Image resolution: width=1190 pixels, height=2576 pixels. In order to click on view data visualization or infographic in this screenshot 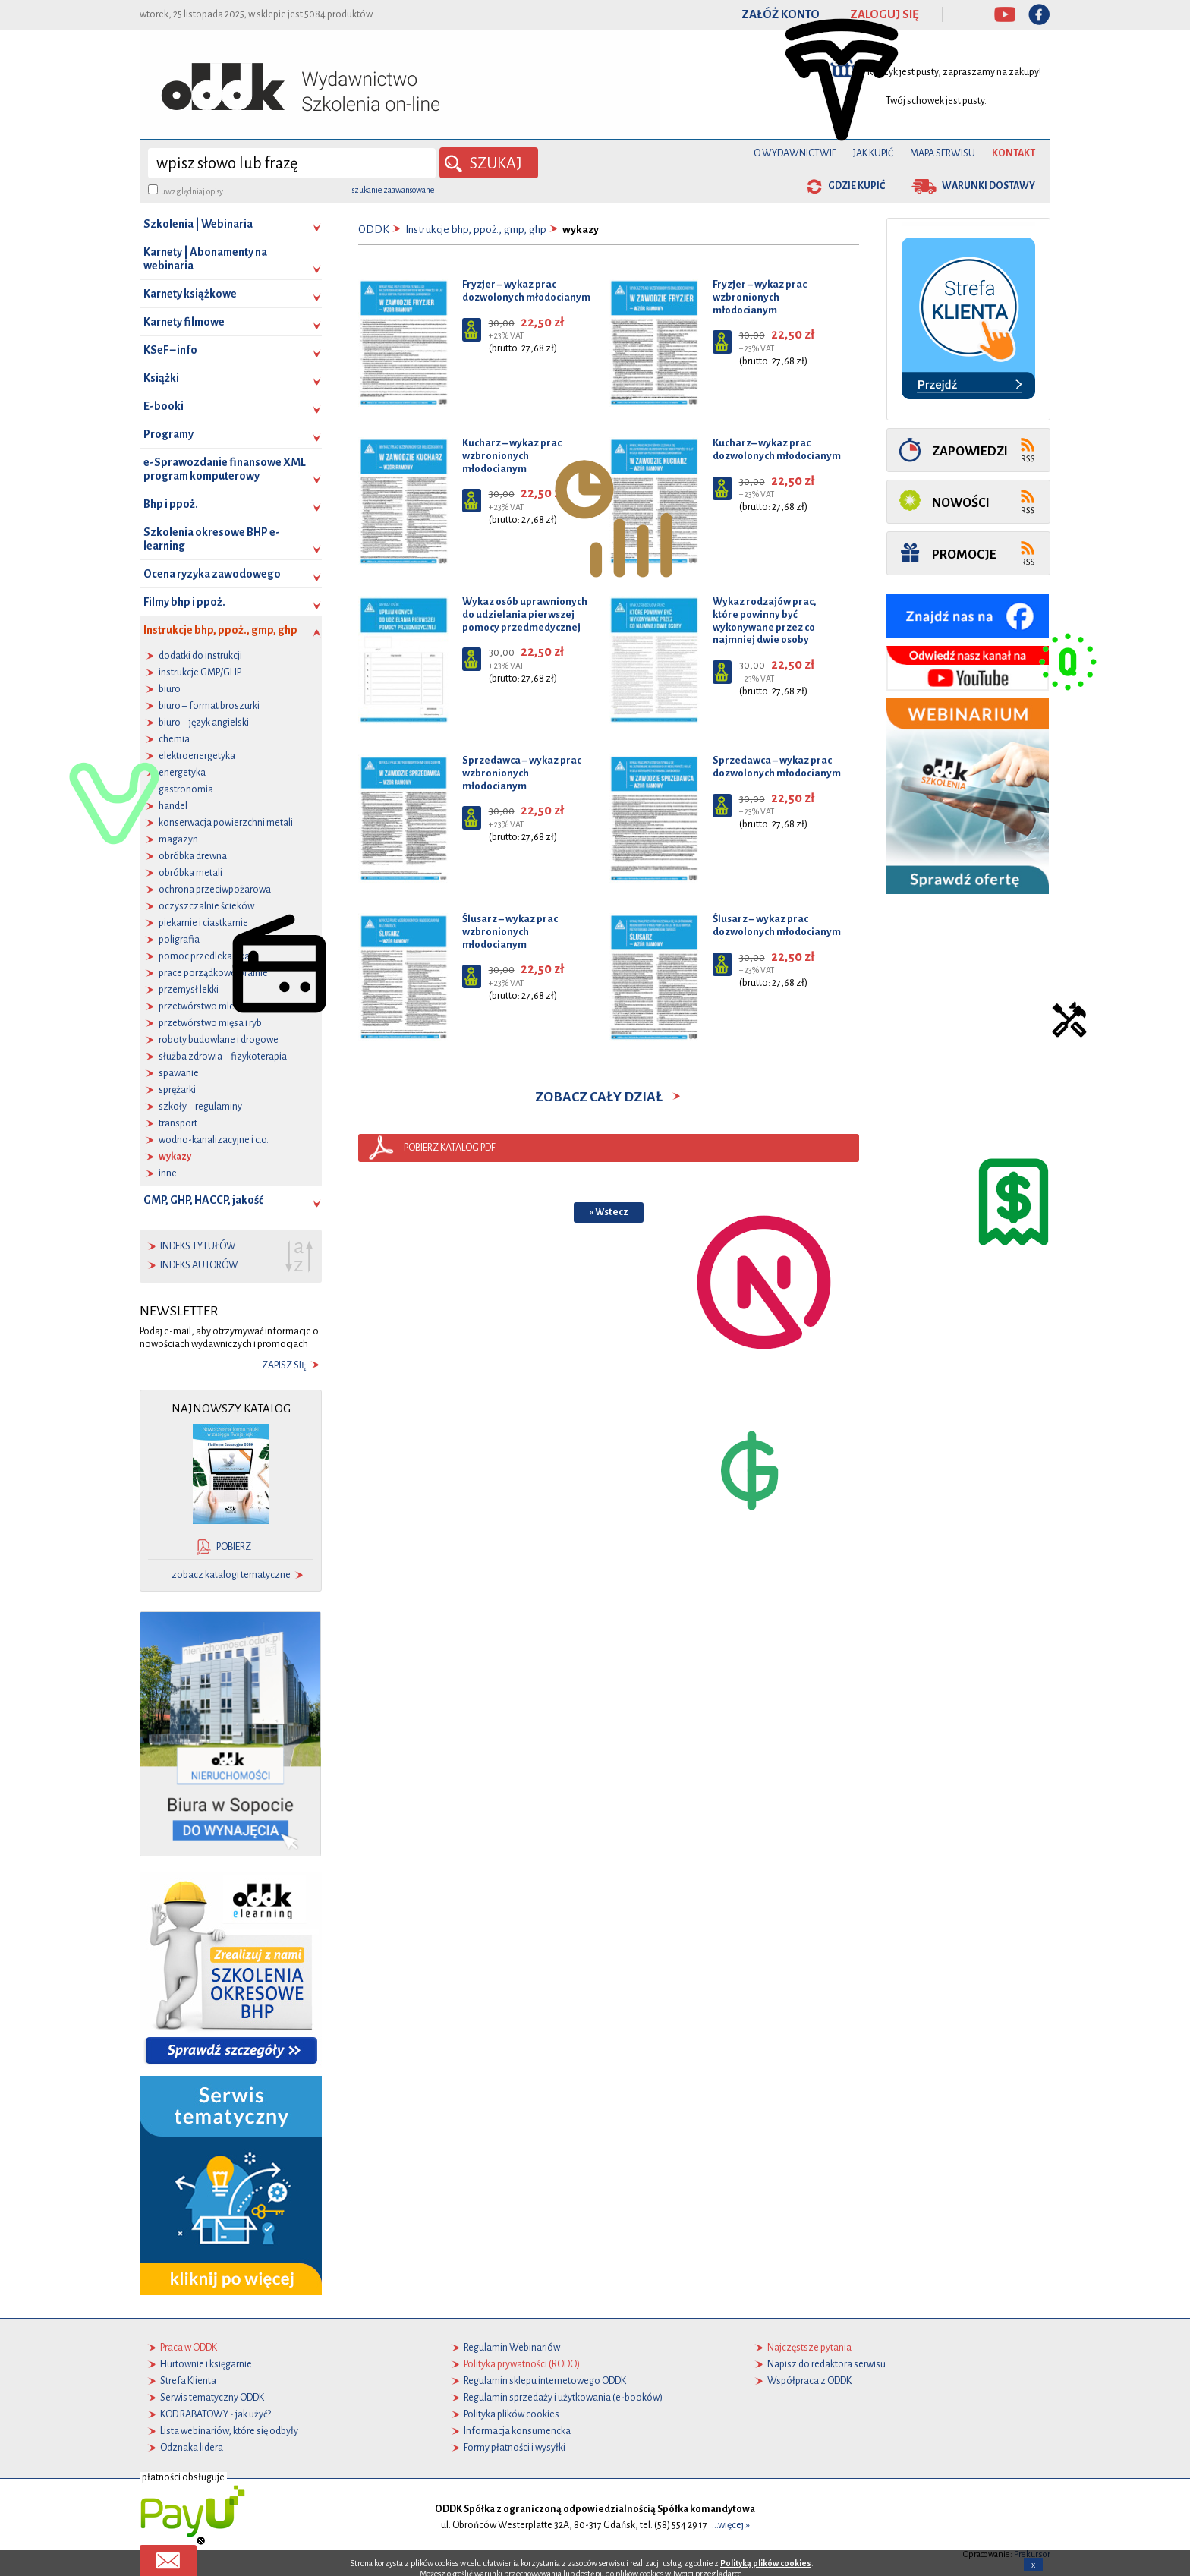, I will do `click(613, 518)`.